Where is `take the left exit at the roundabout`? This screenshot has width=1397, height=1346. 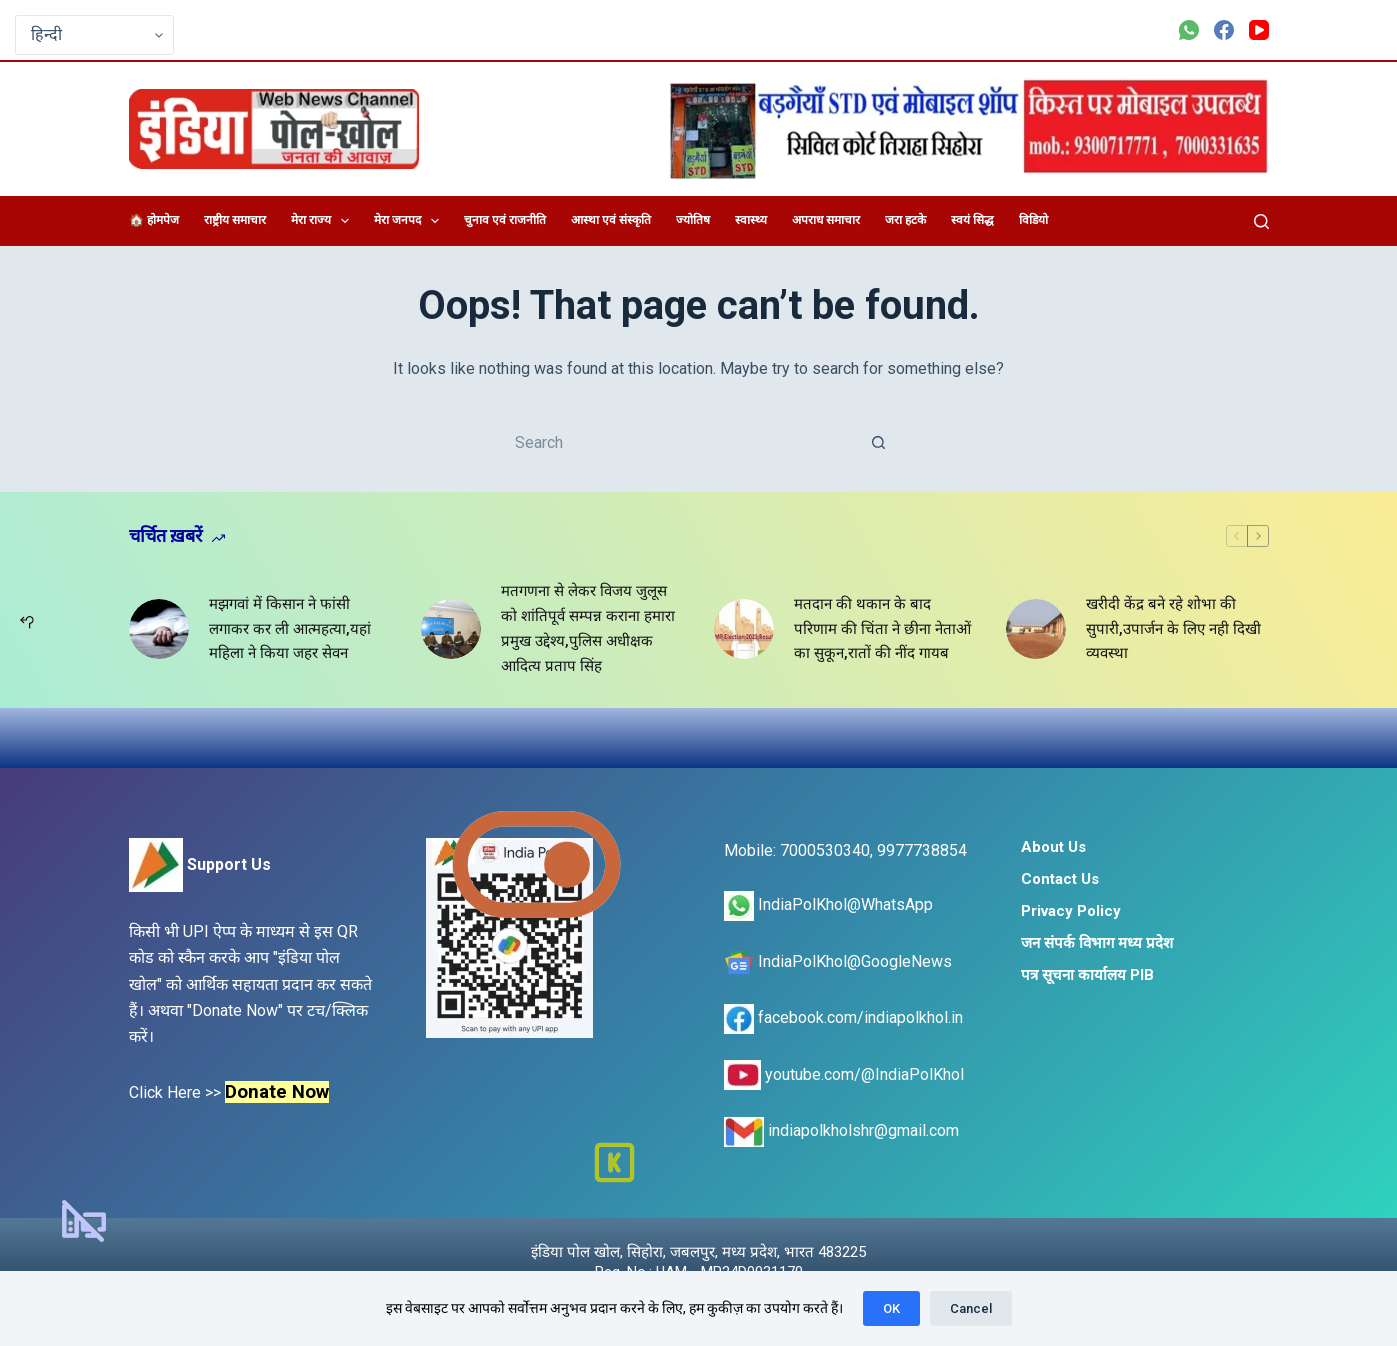 take the left exit at the roundabout is located at coordinates (27, 622).